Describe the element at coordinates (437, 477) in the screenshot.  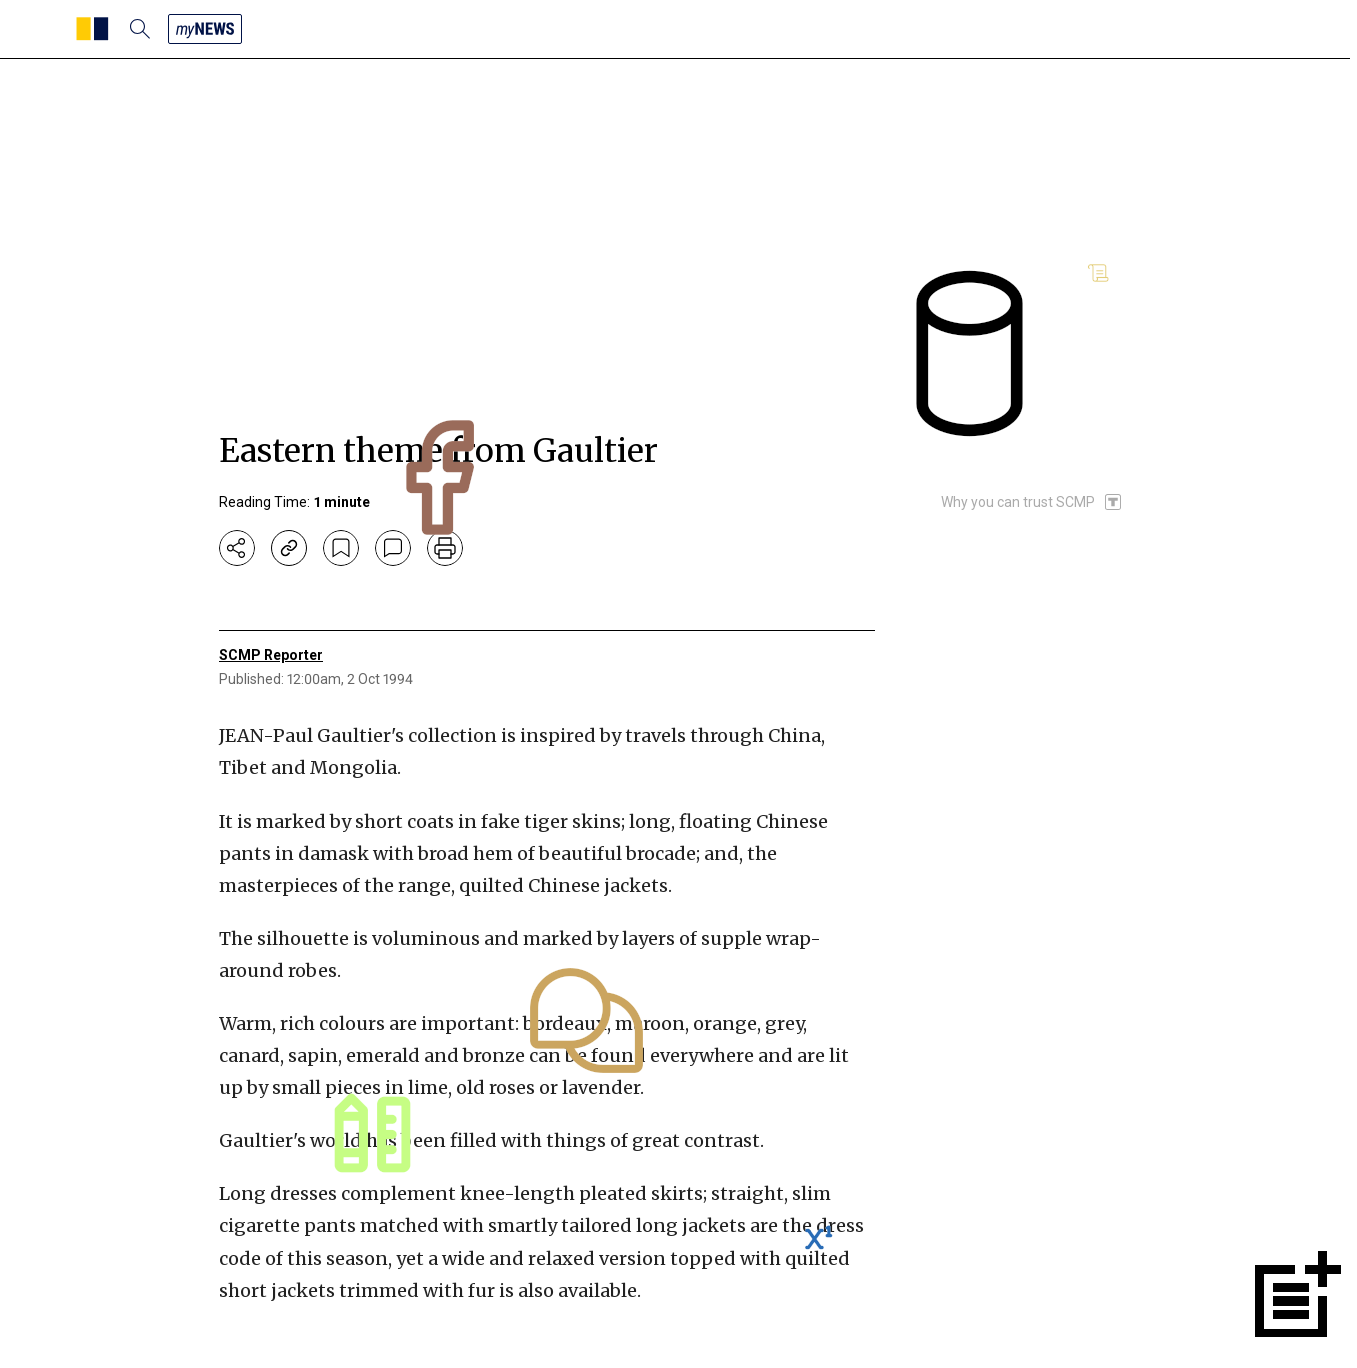
I see `open Facebook app` at that location.